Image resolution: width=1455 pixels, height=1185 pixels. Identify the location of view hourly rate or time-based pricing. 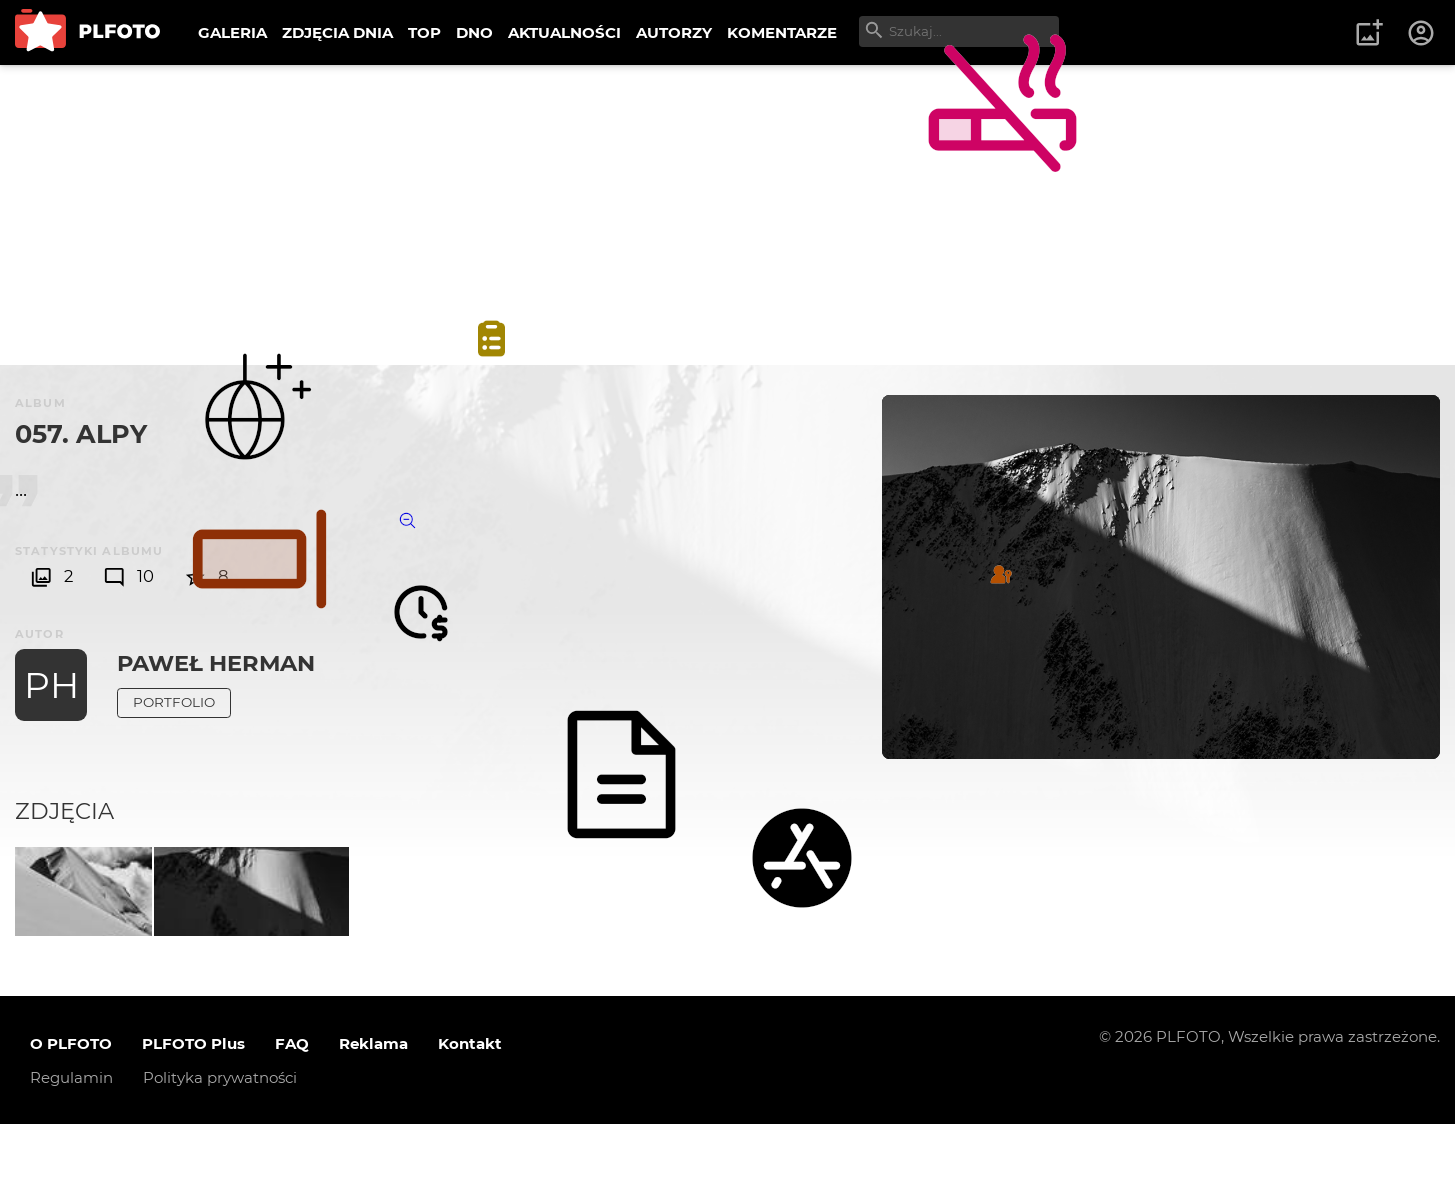
(421, 612).